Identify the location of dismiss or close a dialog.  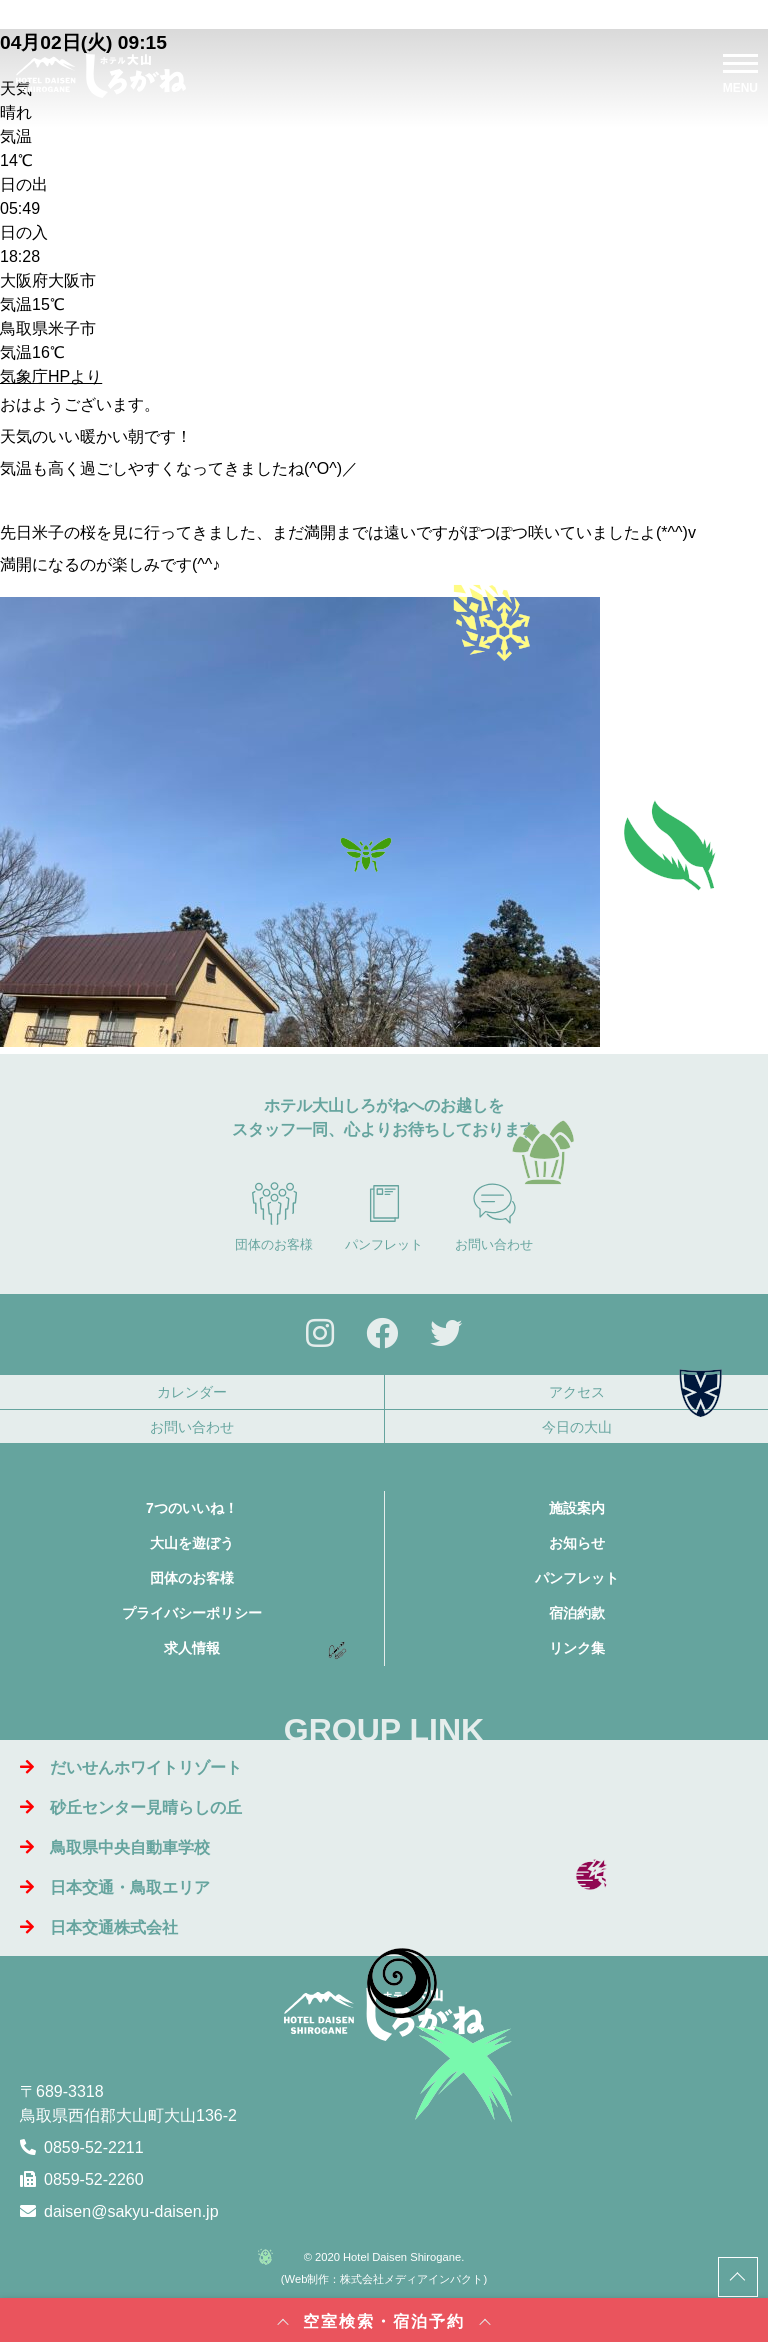
(463, 2074).